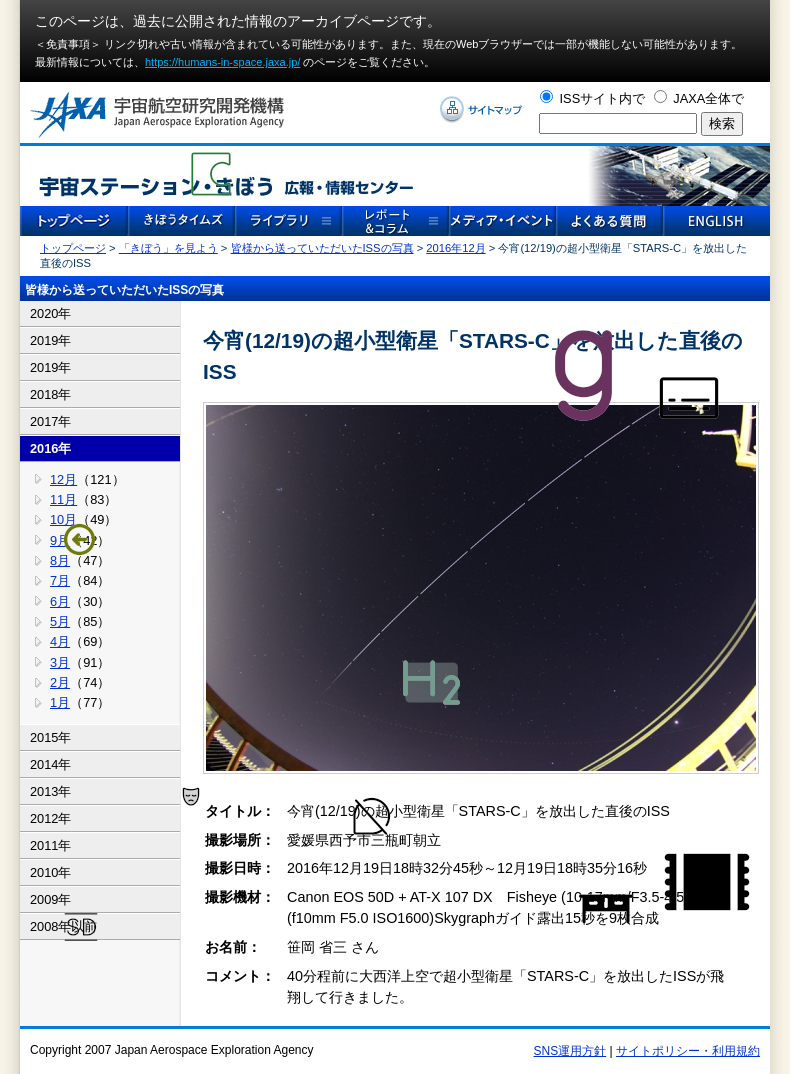 The image size is (790, 1074). I want to click on view rug or carpet products, so click(707, 882).